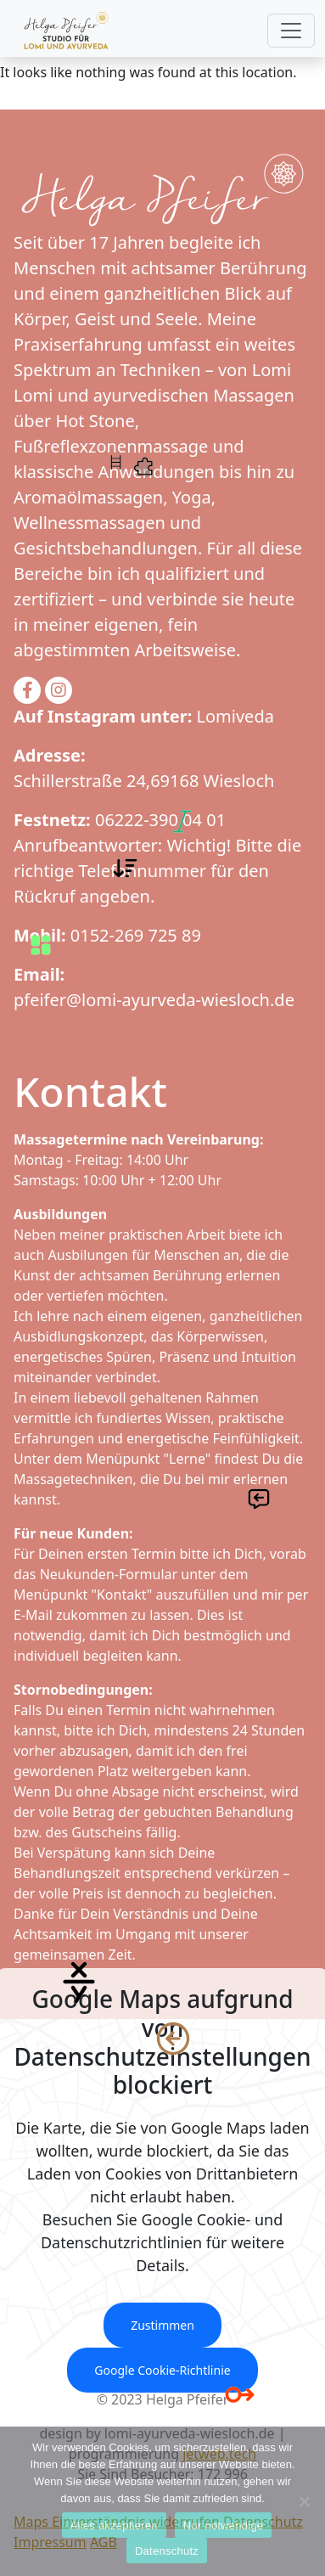  Describe the element at coordinates (239, 2394) in the screenshot. I see `swipe right to continue or proceed` at that location.